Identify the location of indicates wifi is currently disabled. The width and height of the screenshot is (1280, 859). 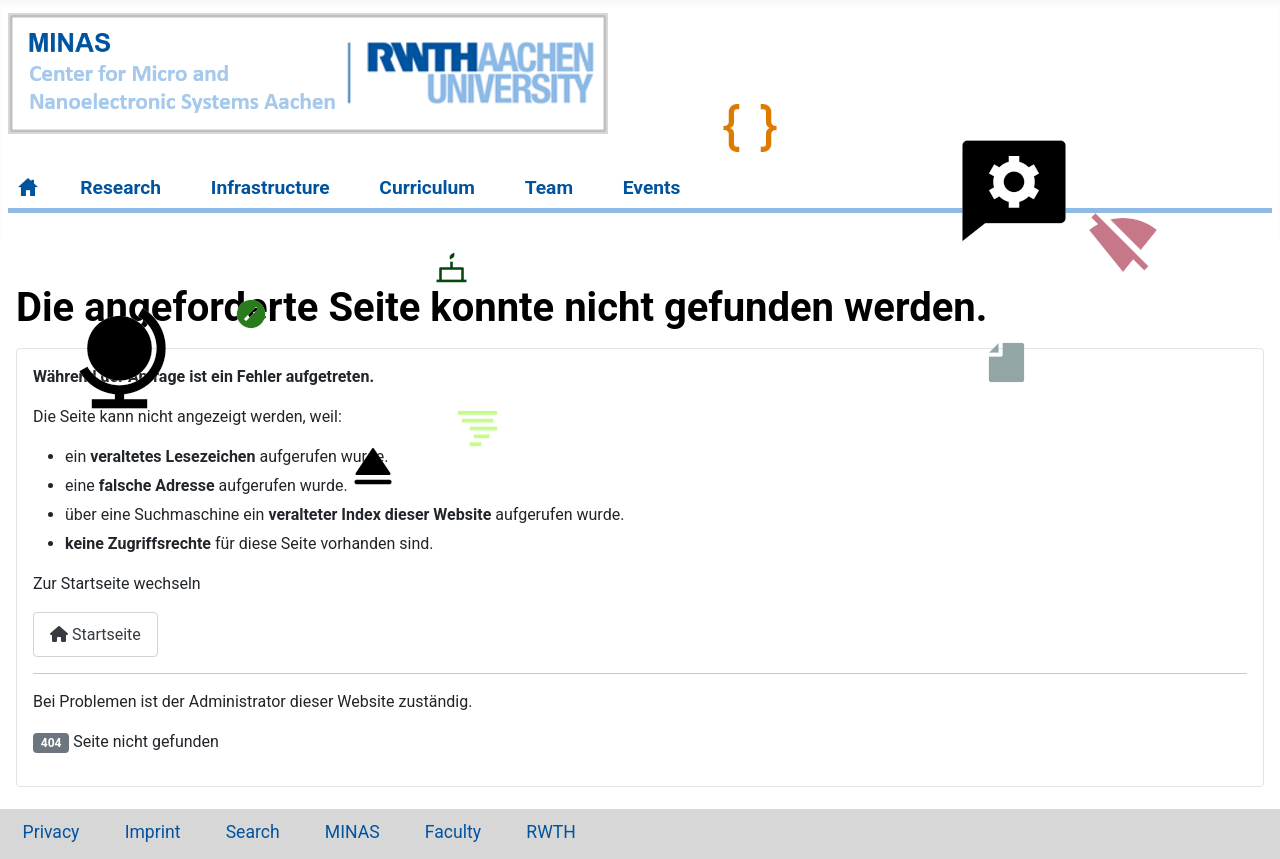
(1123, 245).